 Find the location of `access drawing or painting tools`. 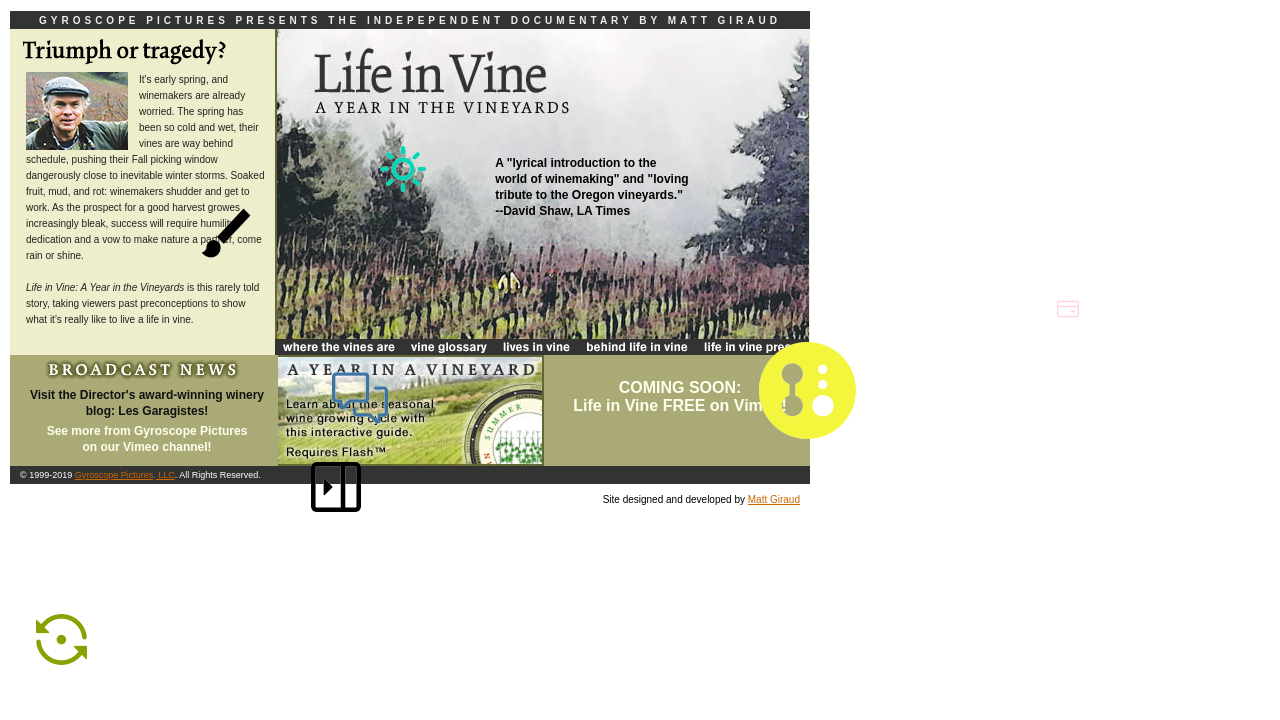

access drawing or painting tools is located at coordinates (226, 233).